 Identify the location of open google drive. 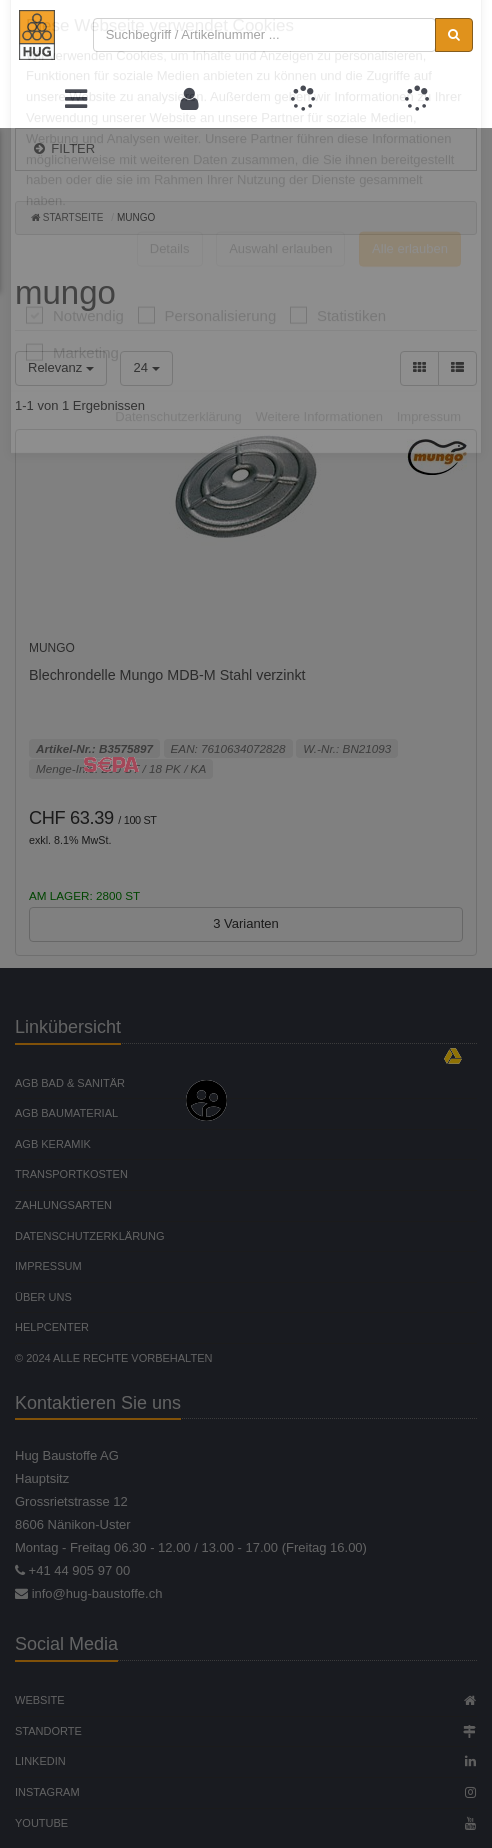
(453, 1056).